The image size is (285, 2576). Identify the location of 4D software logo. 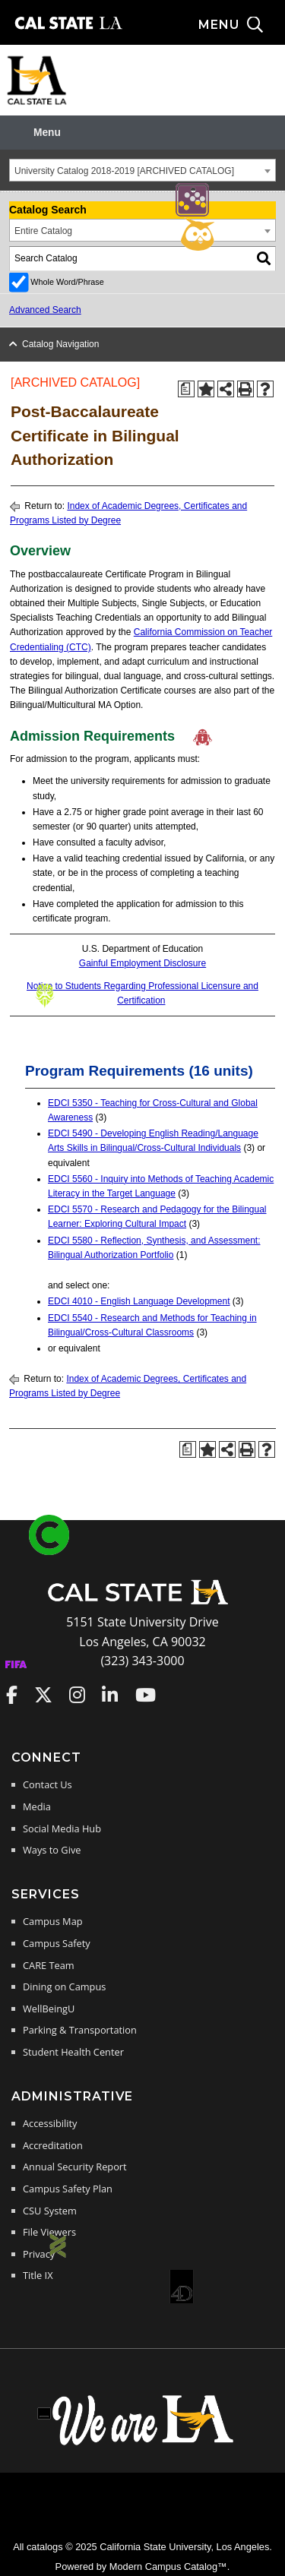
(182, 2287).